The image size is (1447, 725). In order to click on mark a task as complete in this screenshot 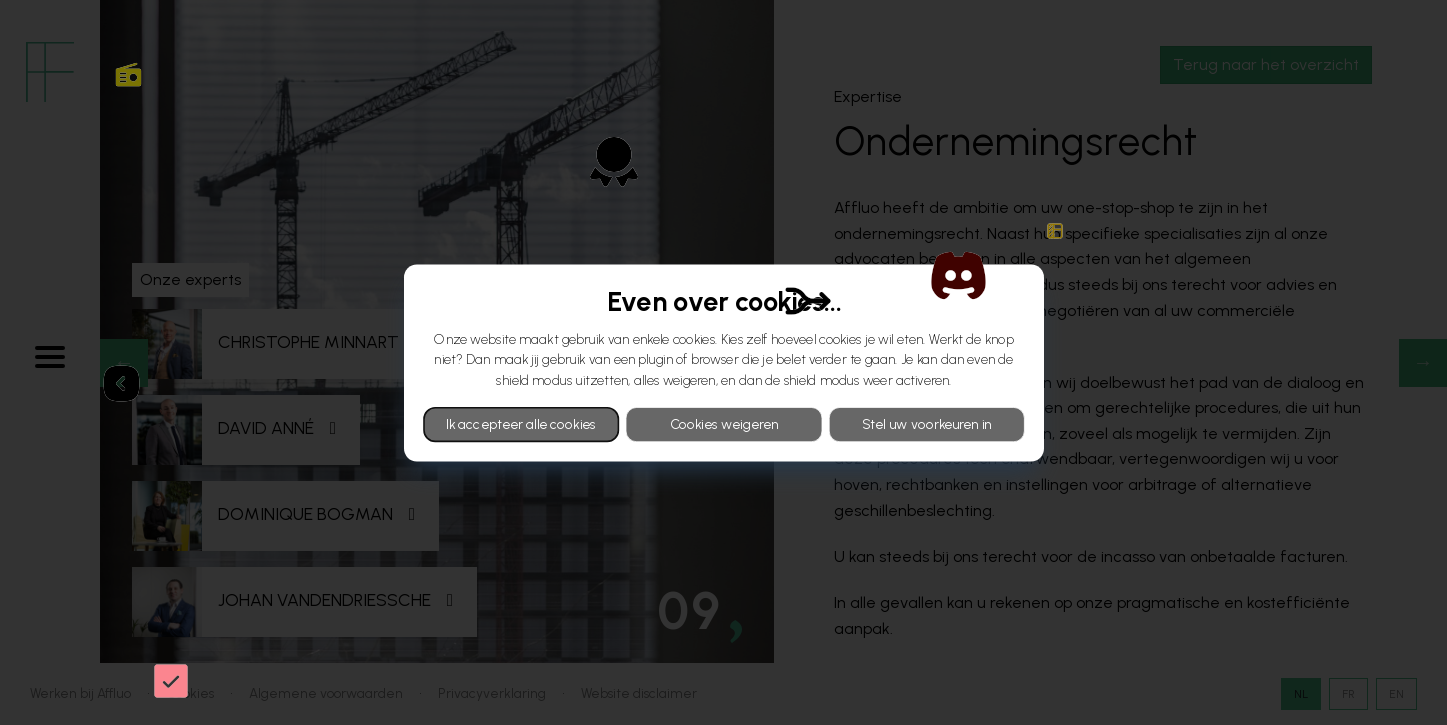, I will do `click(171, 681)`.